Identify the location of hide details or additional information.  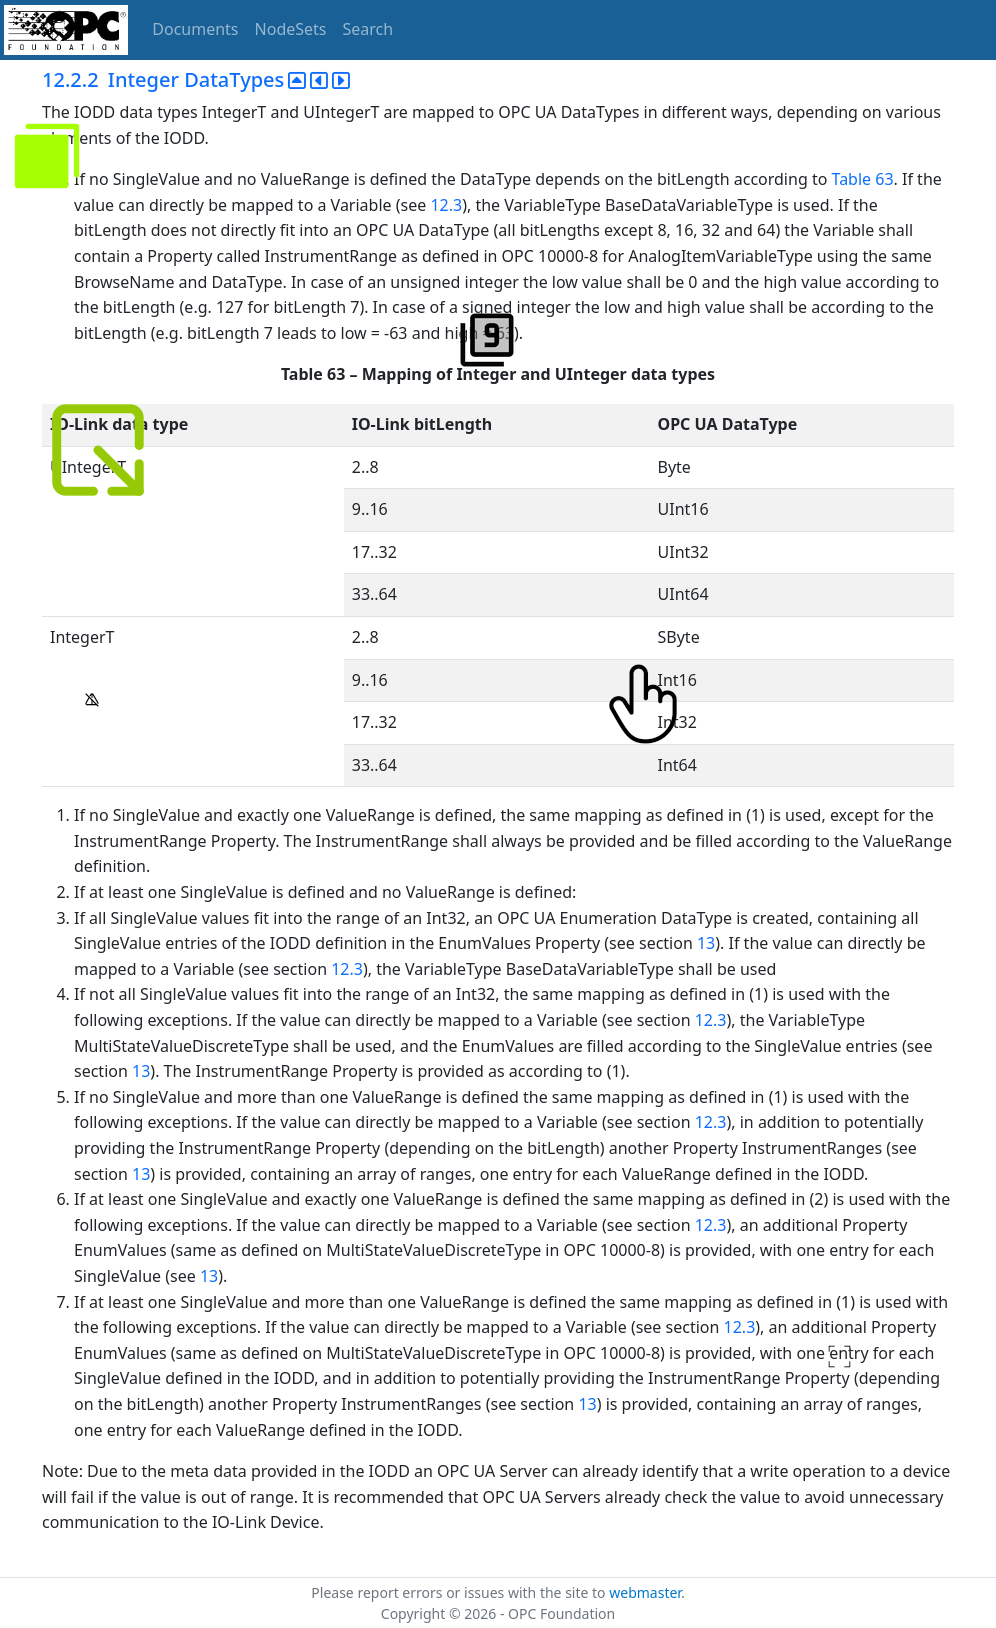
(92, 700).